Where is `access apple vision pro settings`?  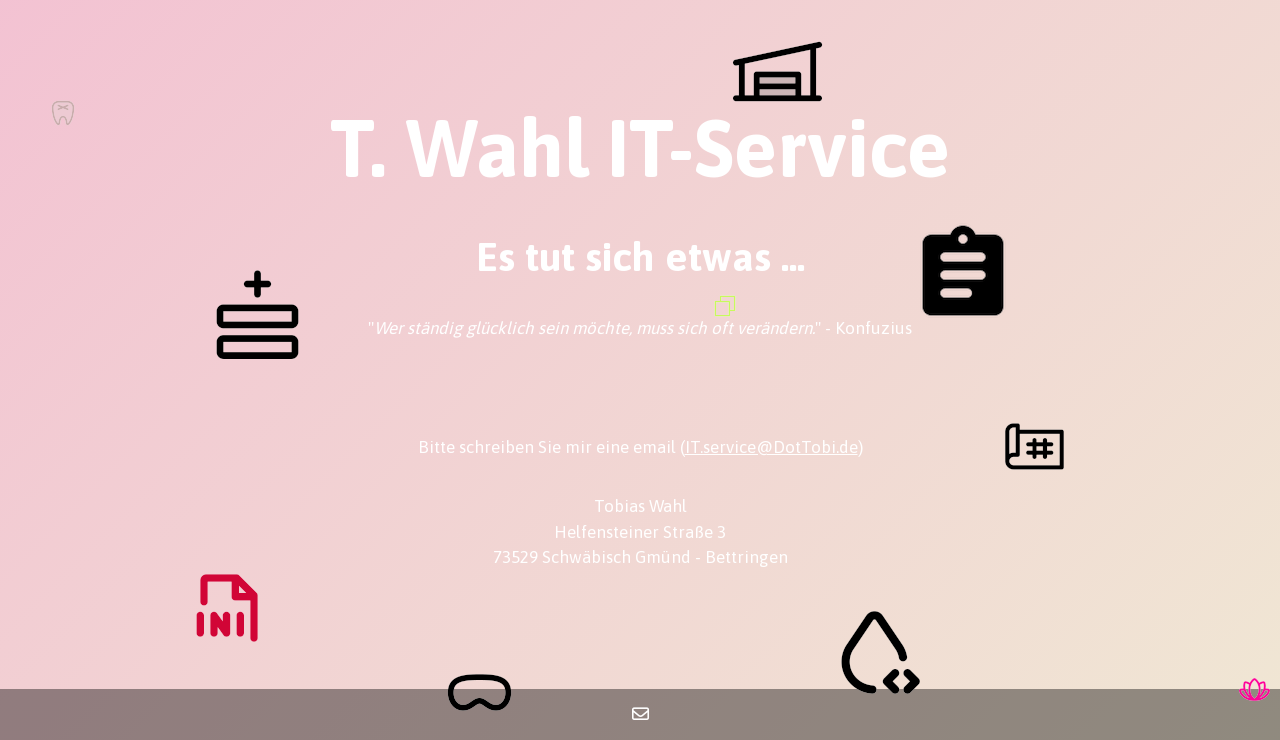 access apple vision pro settings is located at coordinates (479, 691).